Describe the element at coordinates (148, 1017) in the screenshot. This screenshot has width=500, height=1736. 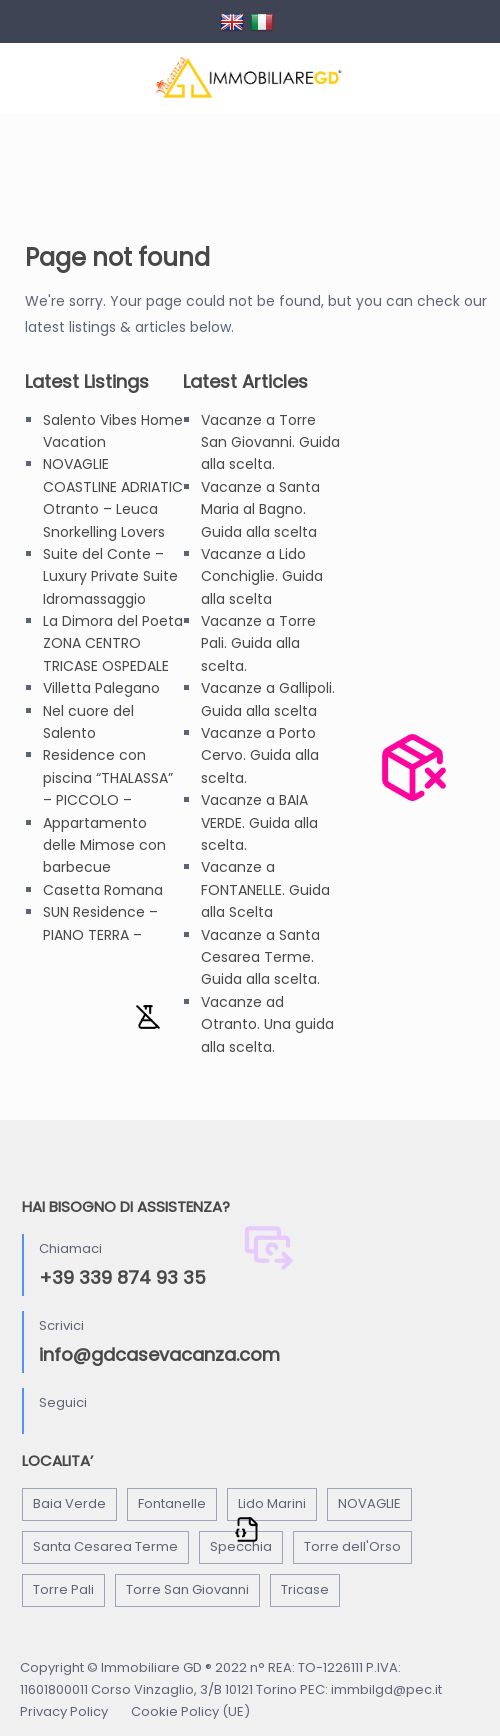
I see `disable lab or experimental features` at that location.